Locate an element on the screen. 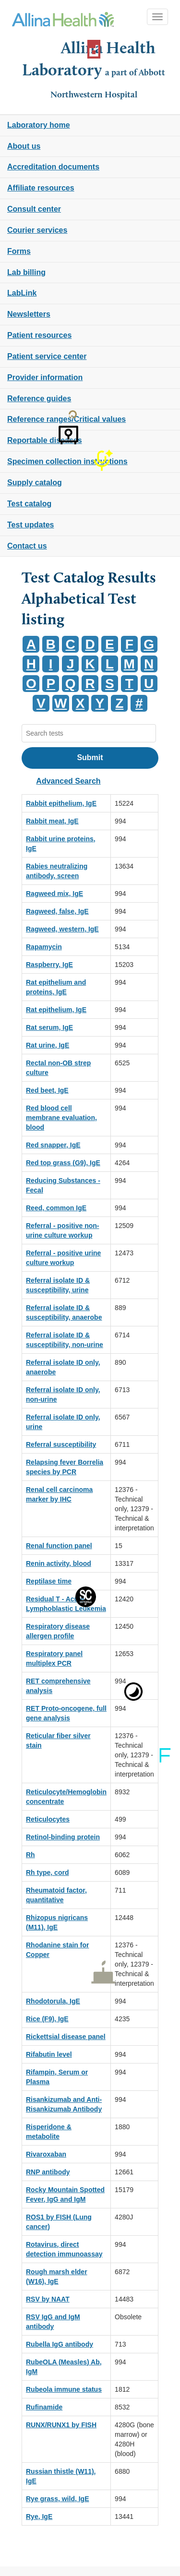 This screenshot has height=2576, width=180. activate AI-powered voice input is located at coordinates (102, 461).